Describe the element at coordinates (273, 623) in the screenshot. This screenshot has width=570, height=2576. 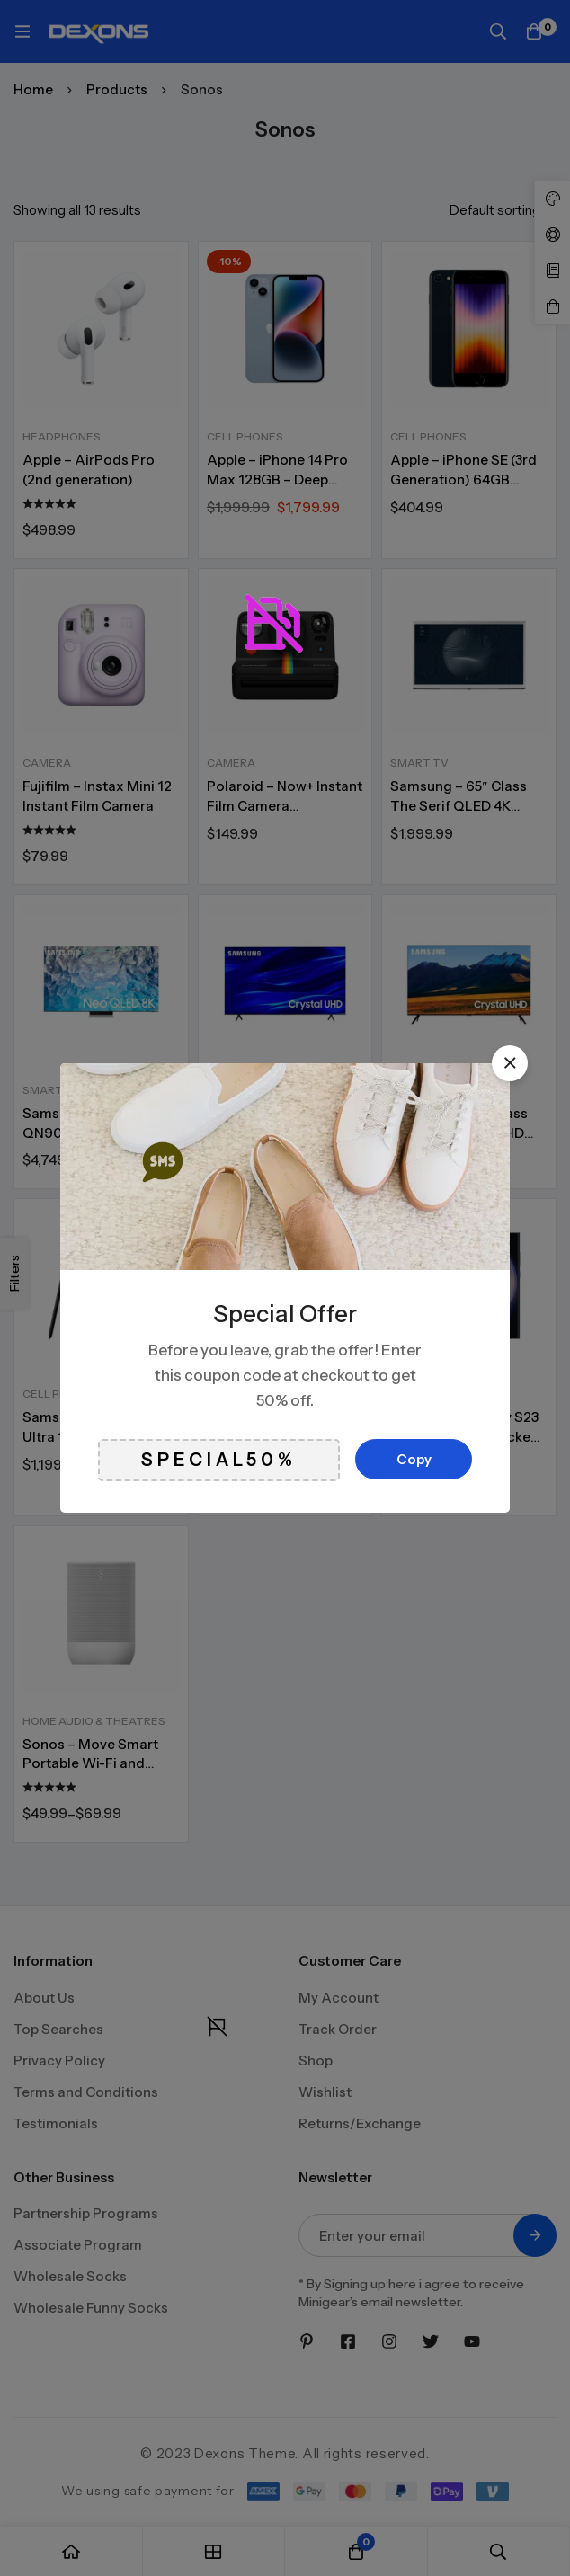
I see `gas station unavailable or closed` at that location.